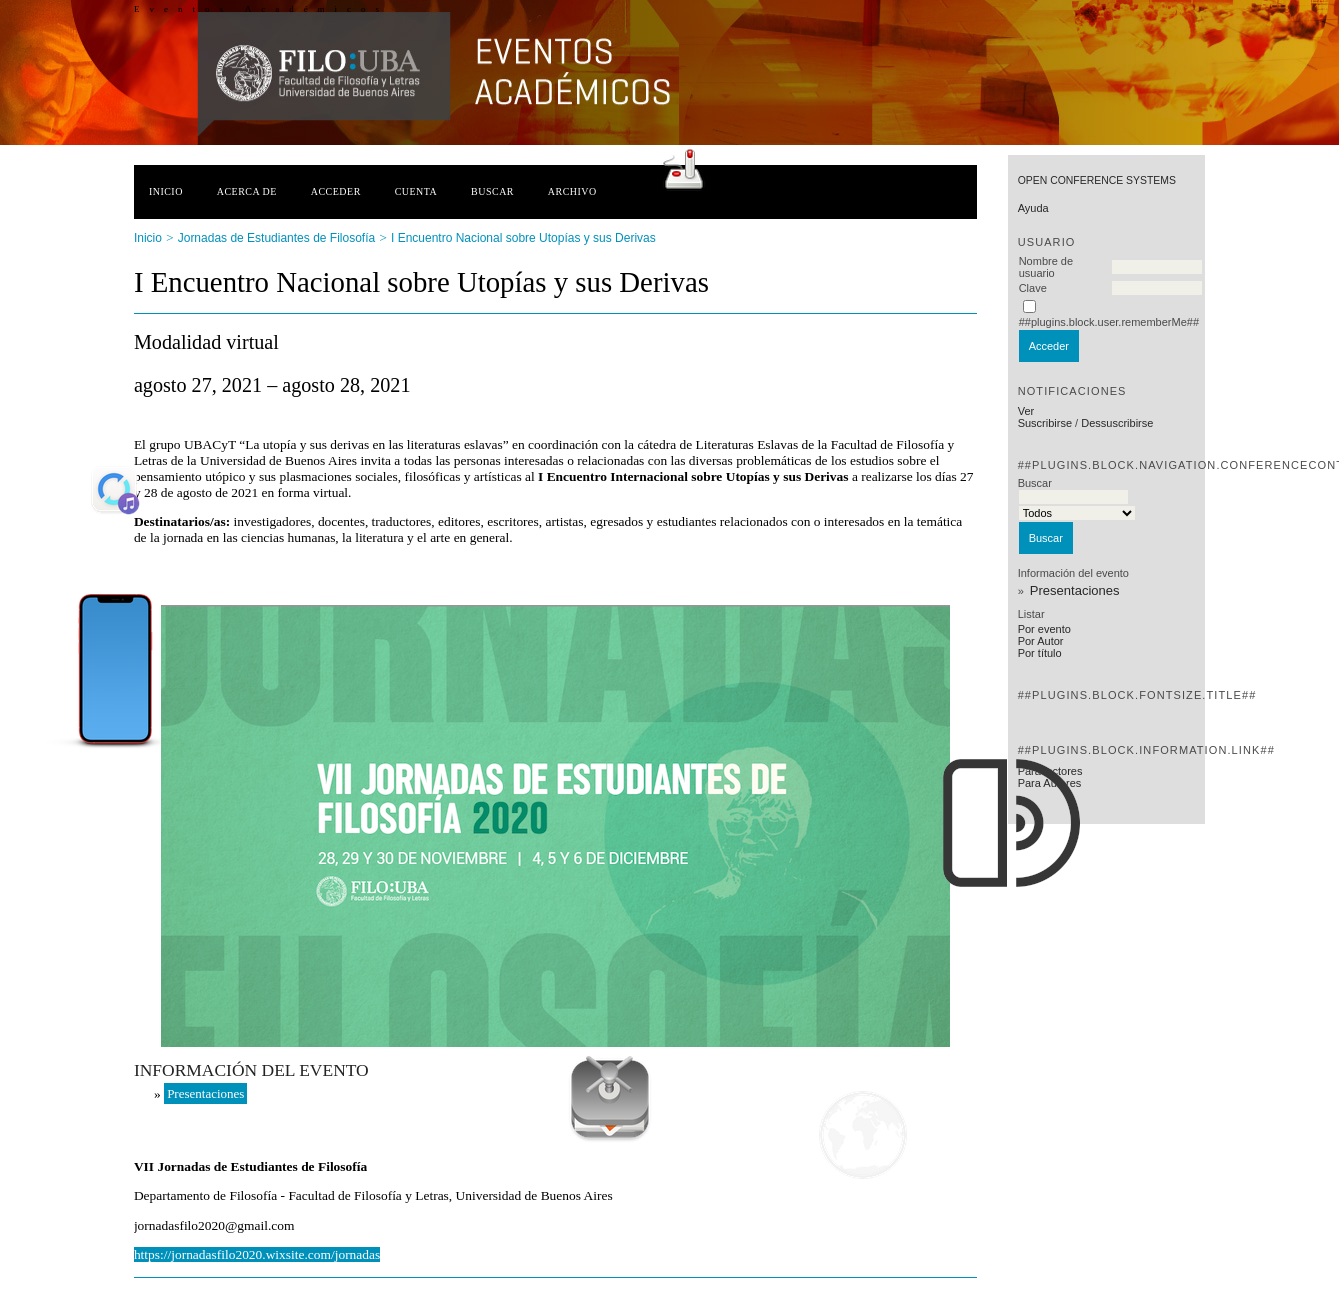 The image size is (1339, 1316). Describe the element at coordinates (114, 489) in the screenshot. I see `convert audio or video files to different formats` at that location.